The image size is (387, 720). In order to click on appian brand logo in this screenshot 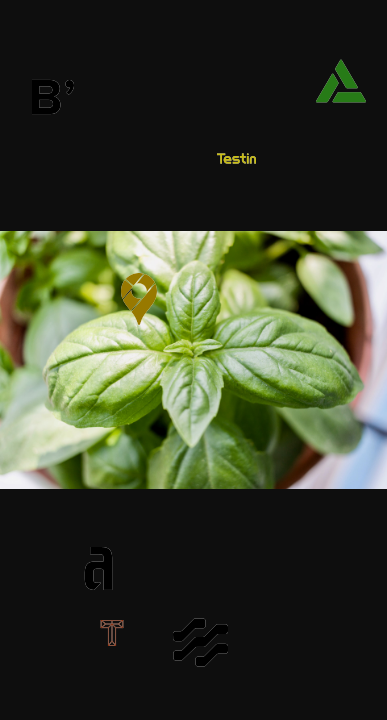, I will do `click(98, 568)`.